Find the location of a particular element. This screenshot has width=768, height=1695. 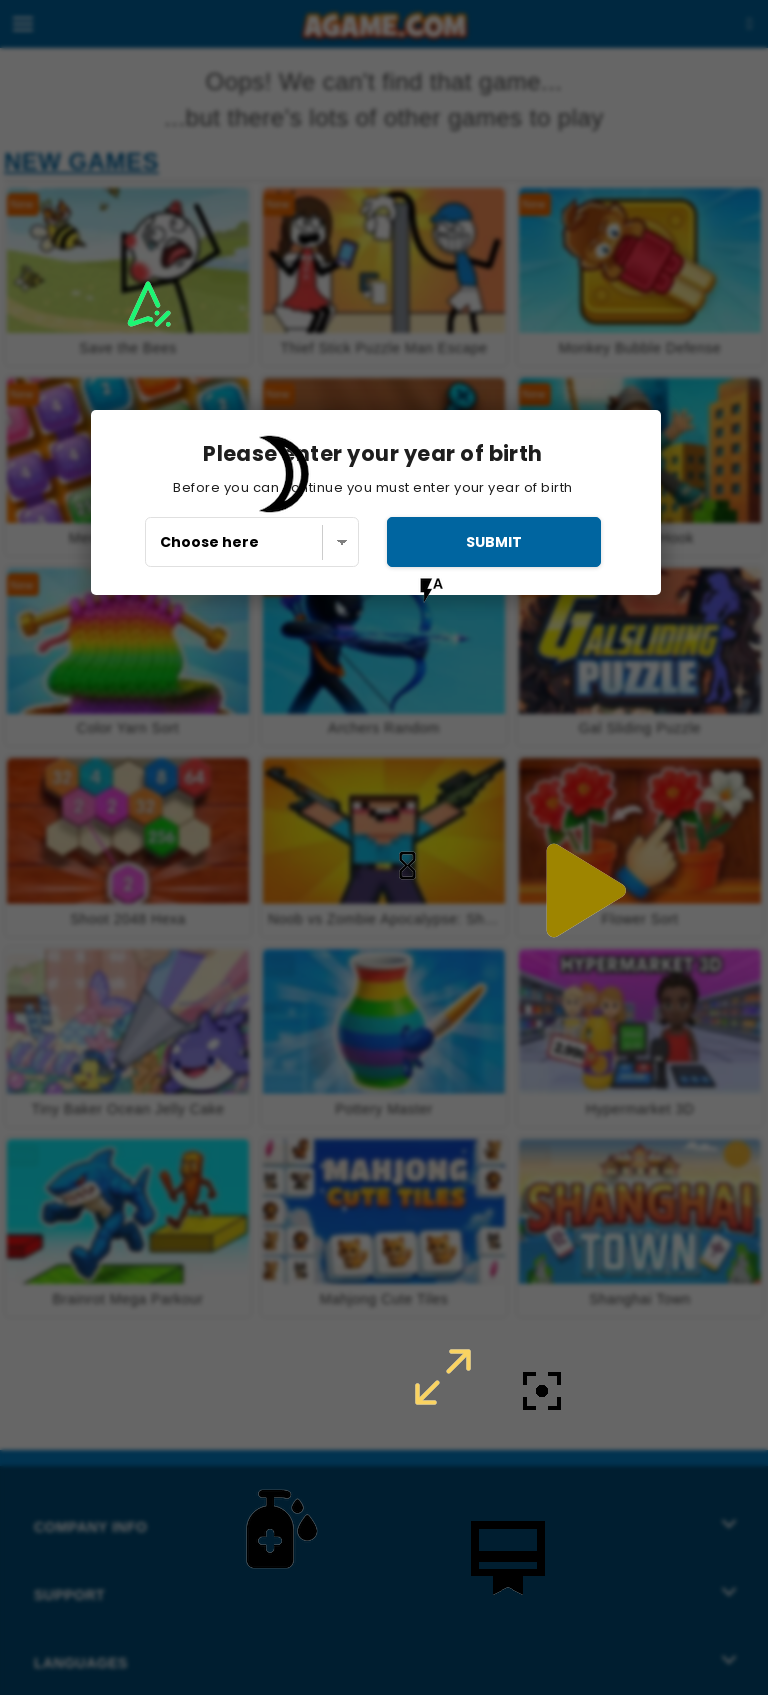

start or resume media playback is located at coordinates (575, 890).